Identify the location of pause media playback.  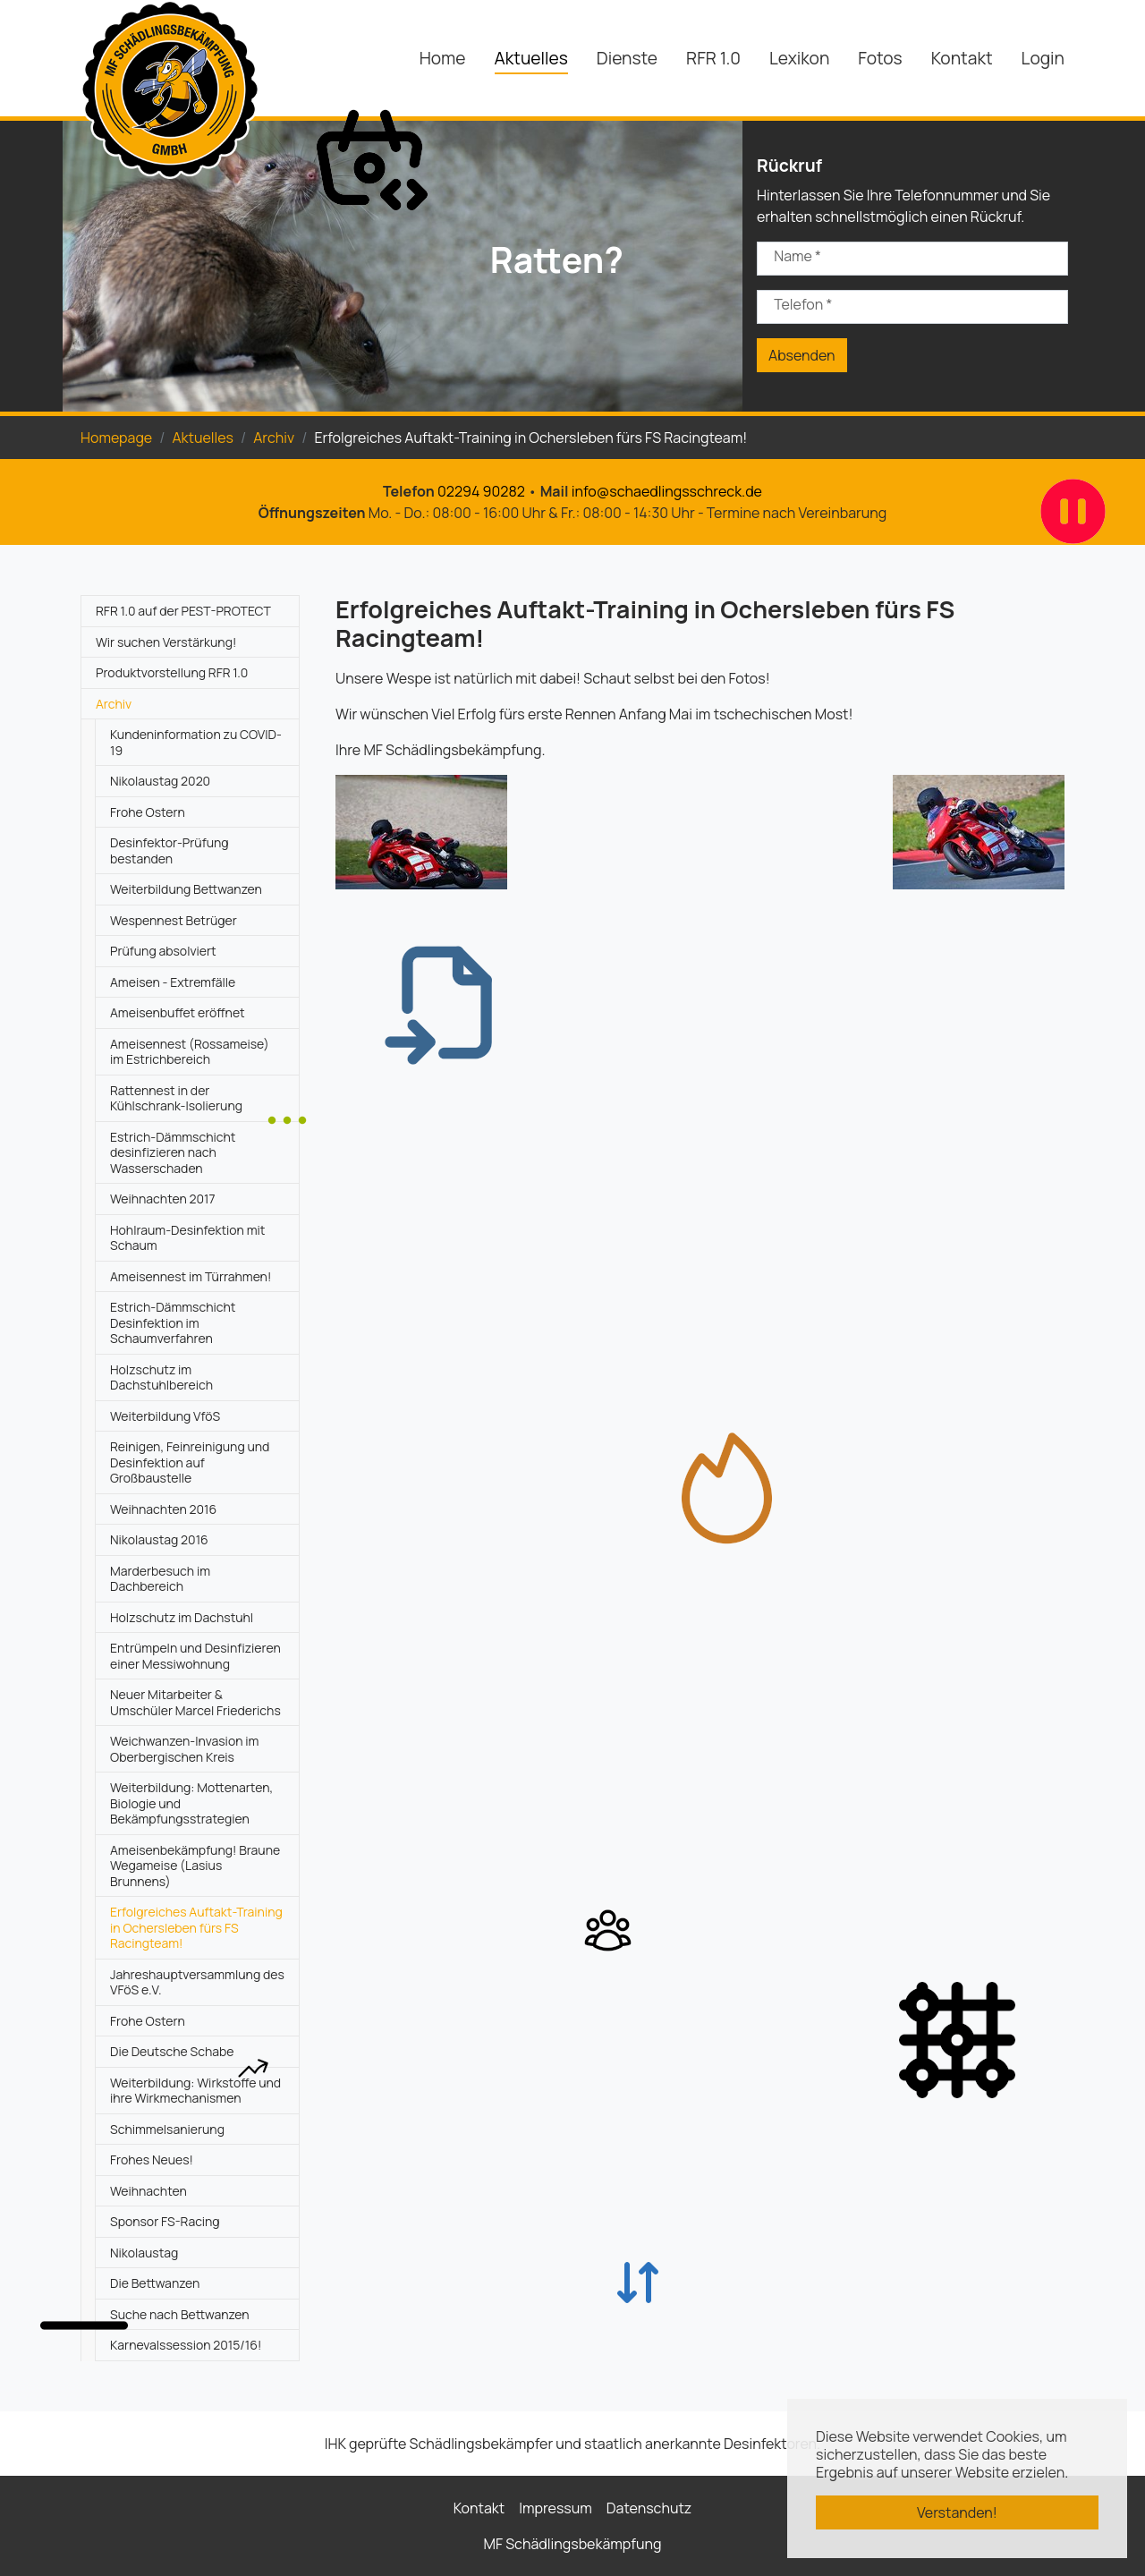
(1073, 511).